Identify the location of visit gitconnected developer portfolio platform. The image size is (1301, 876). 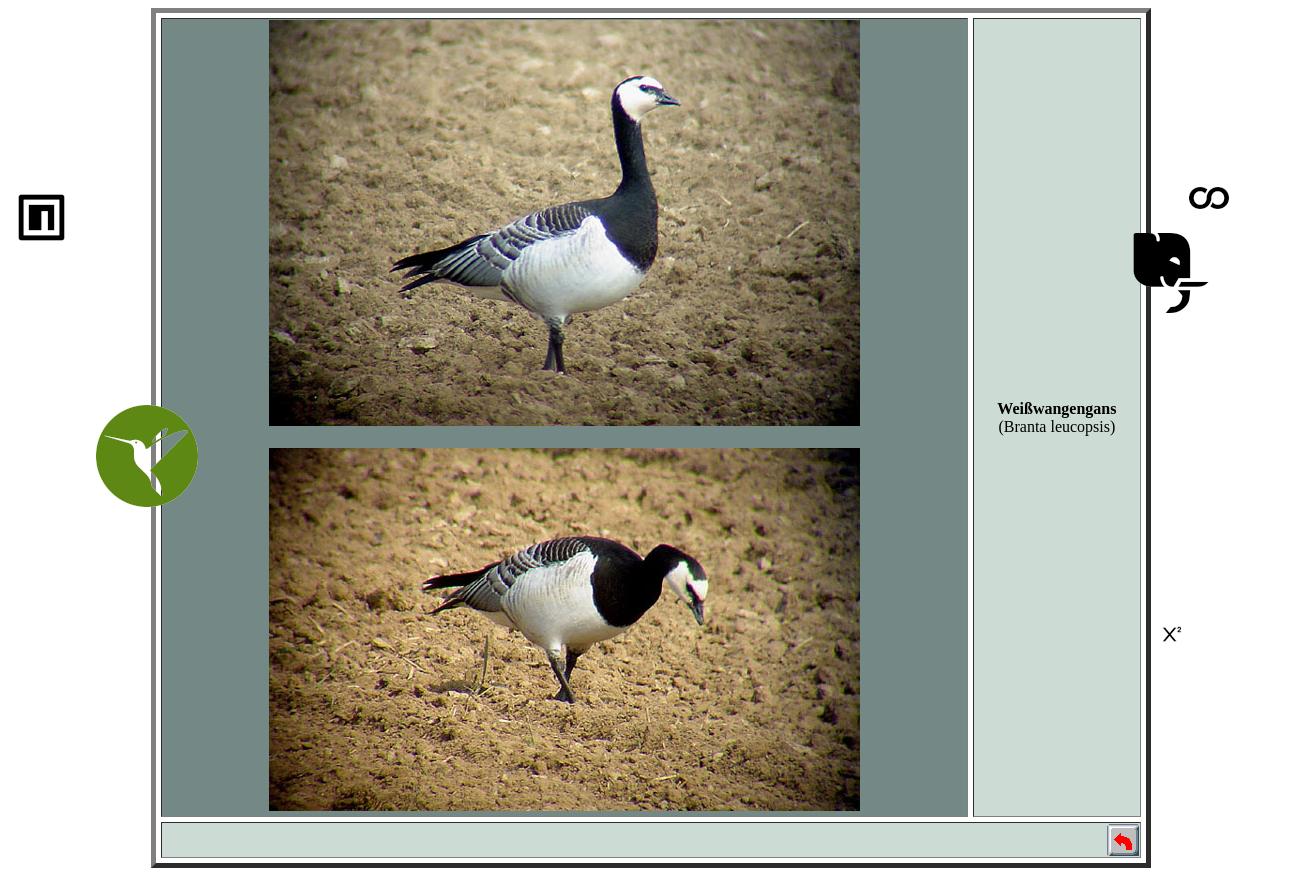
(1209, 198).